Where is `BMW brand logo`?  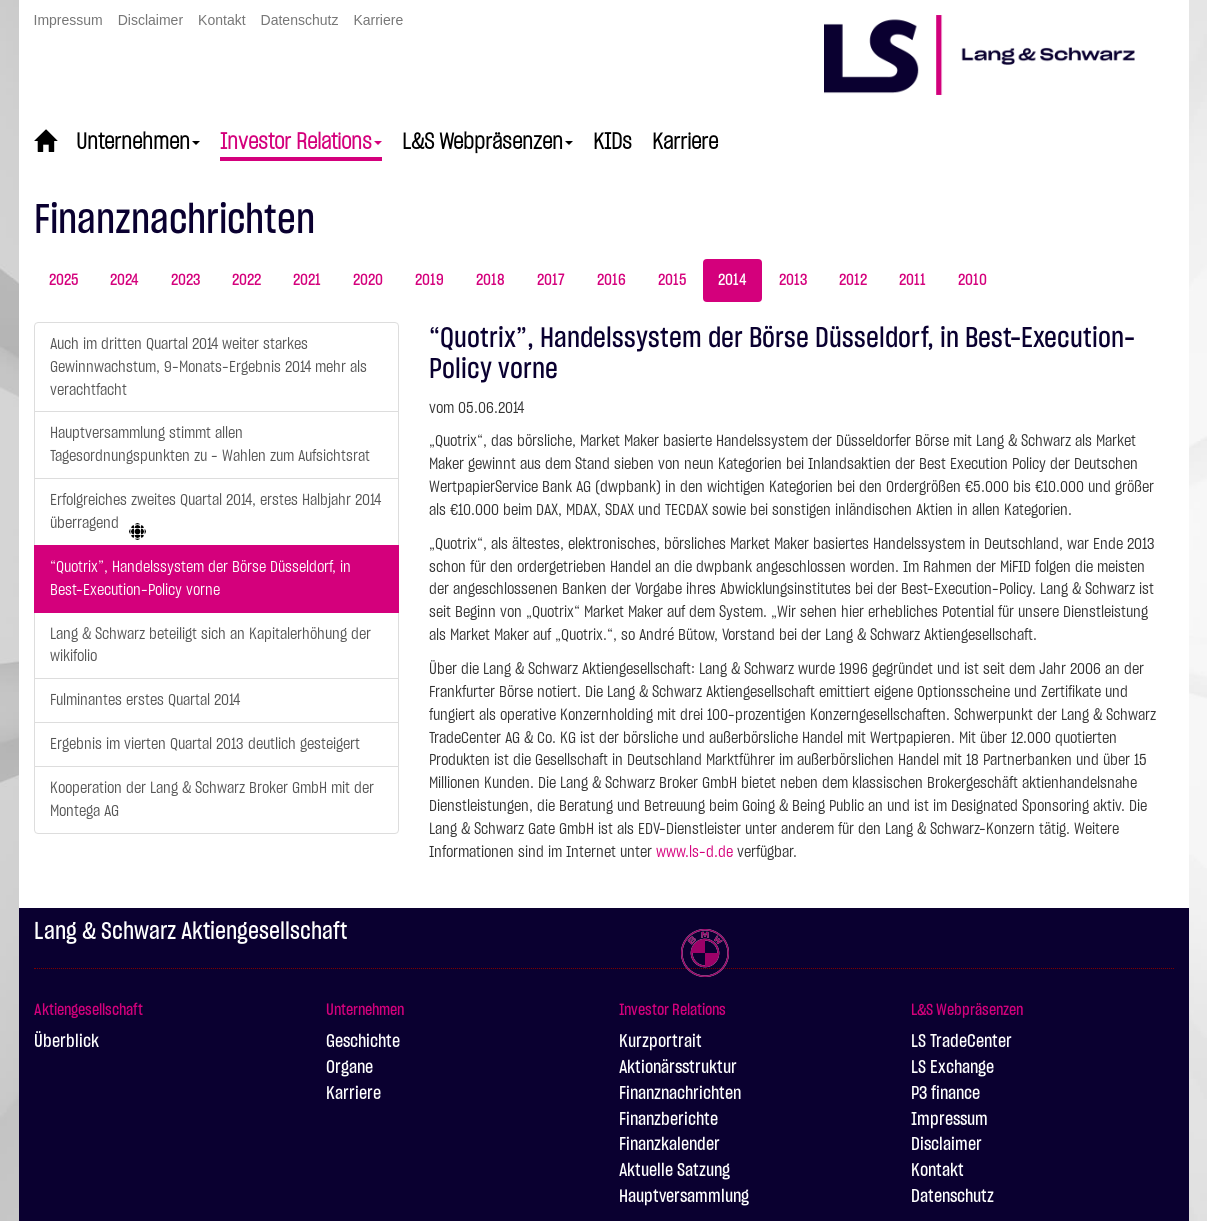 BMW brand logo is located at coordinates (705, 953).